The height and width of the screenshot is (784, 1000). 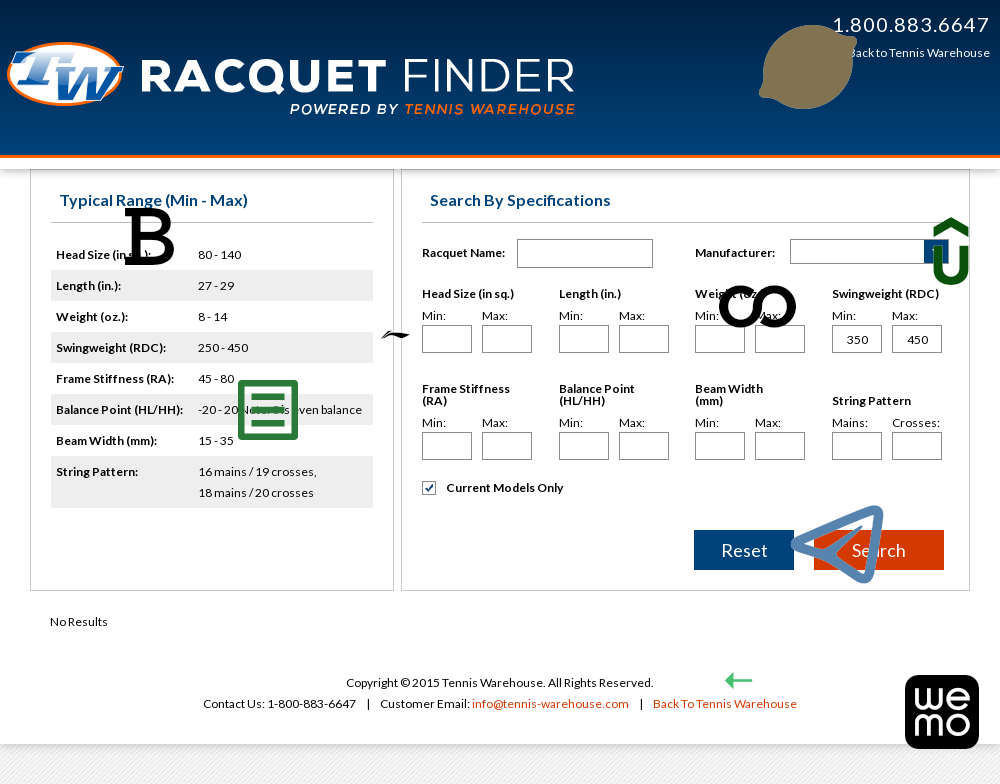 I want to click on open telegram messaging app, so click(x=844, y=540).